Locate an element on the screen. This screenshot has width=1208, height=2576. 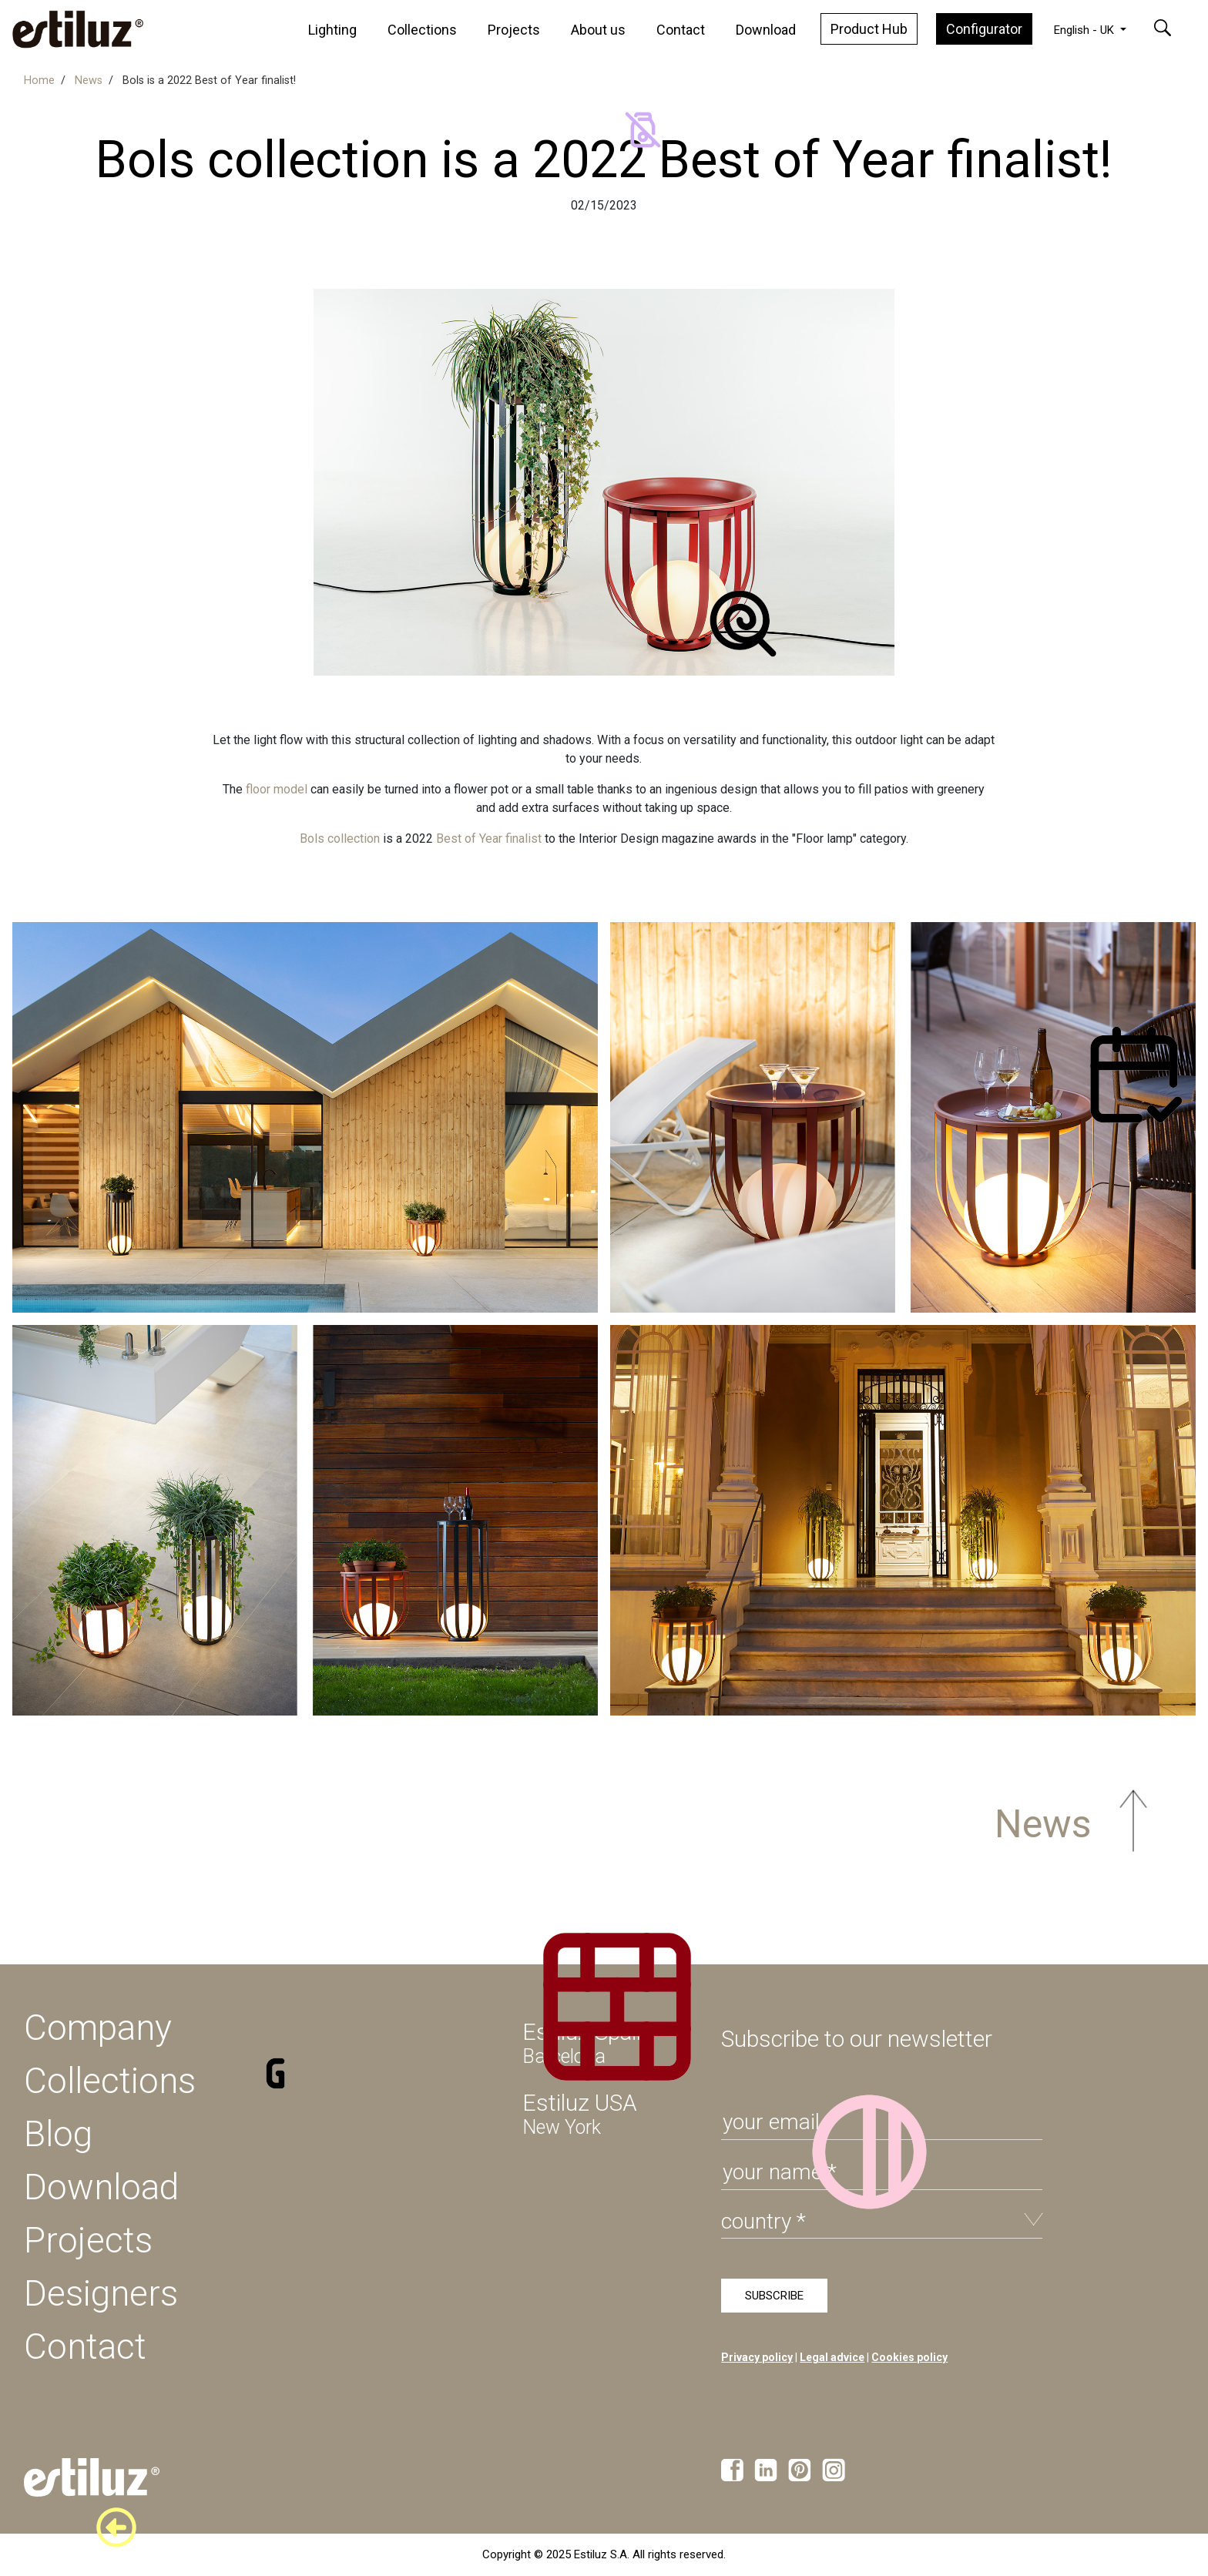
indicates dairy-free or no milk option is located at coordinates (643, 129).